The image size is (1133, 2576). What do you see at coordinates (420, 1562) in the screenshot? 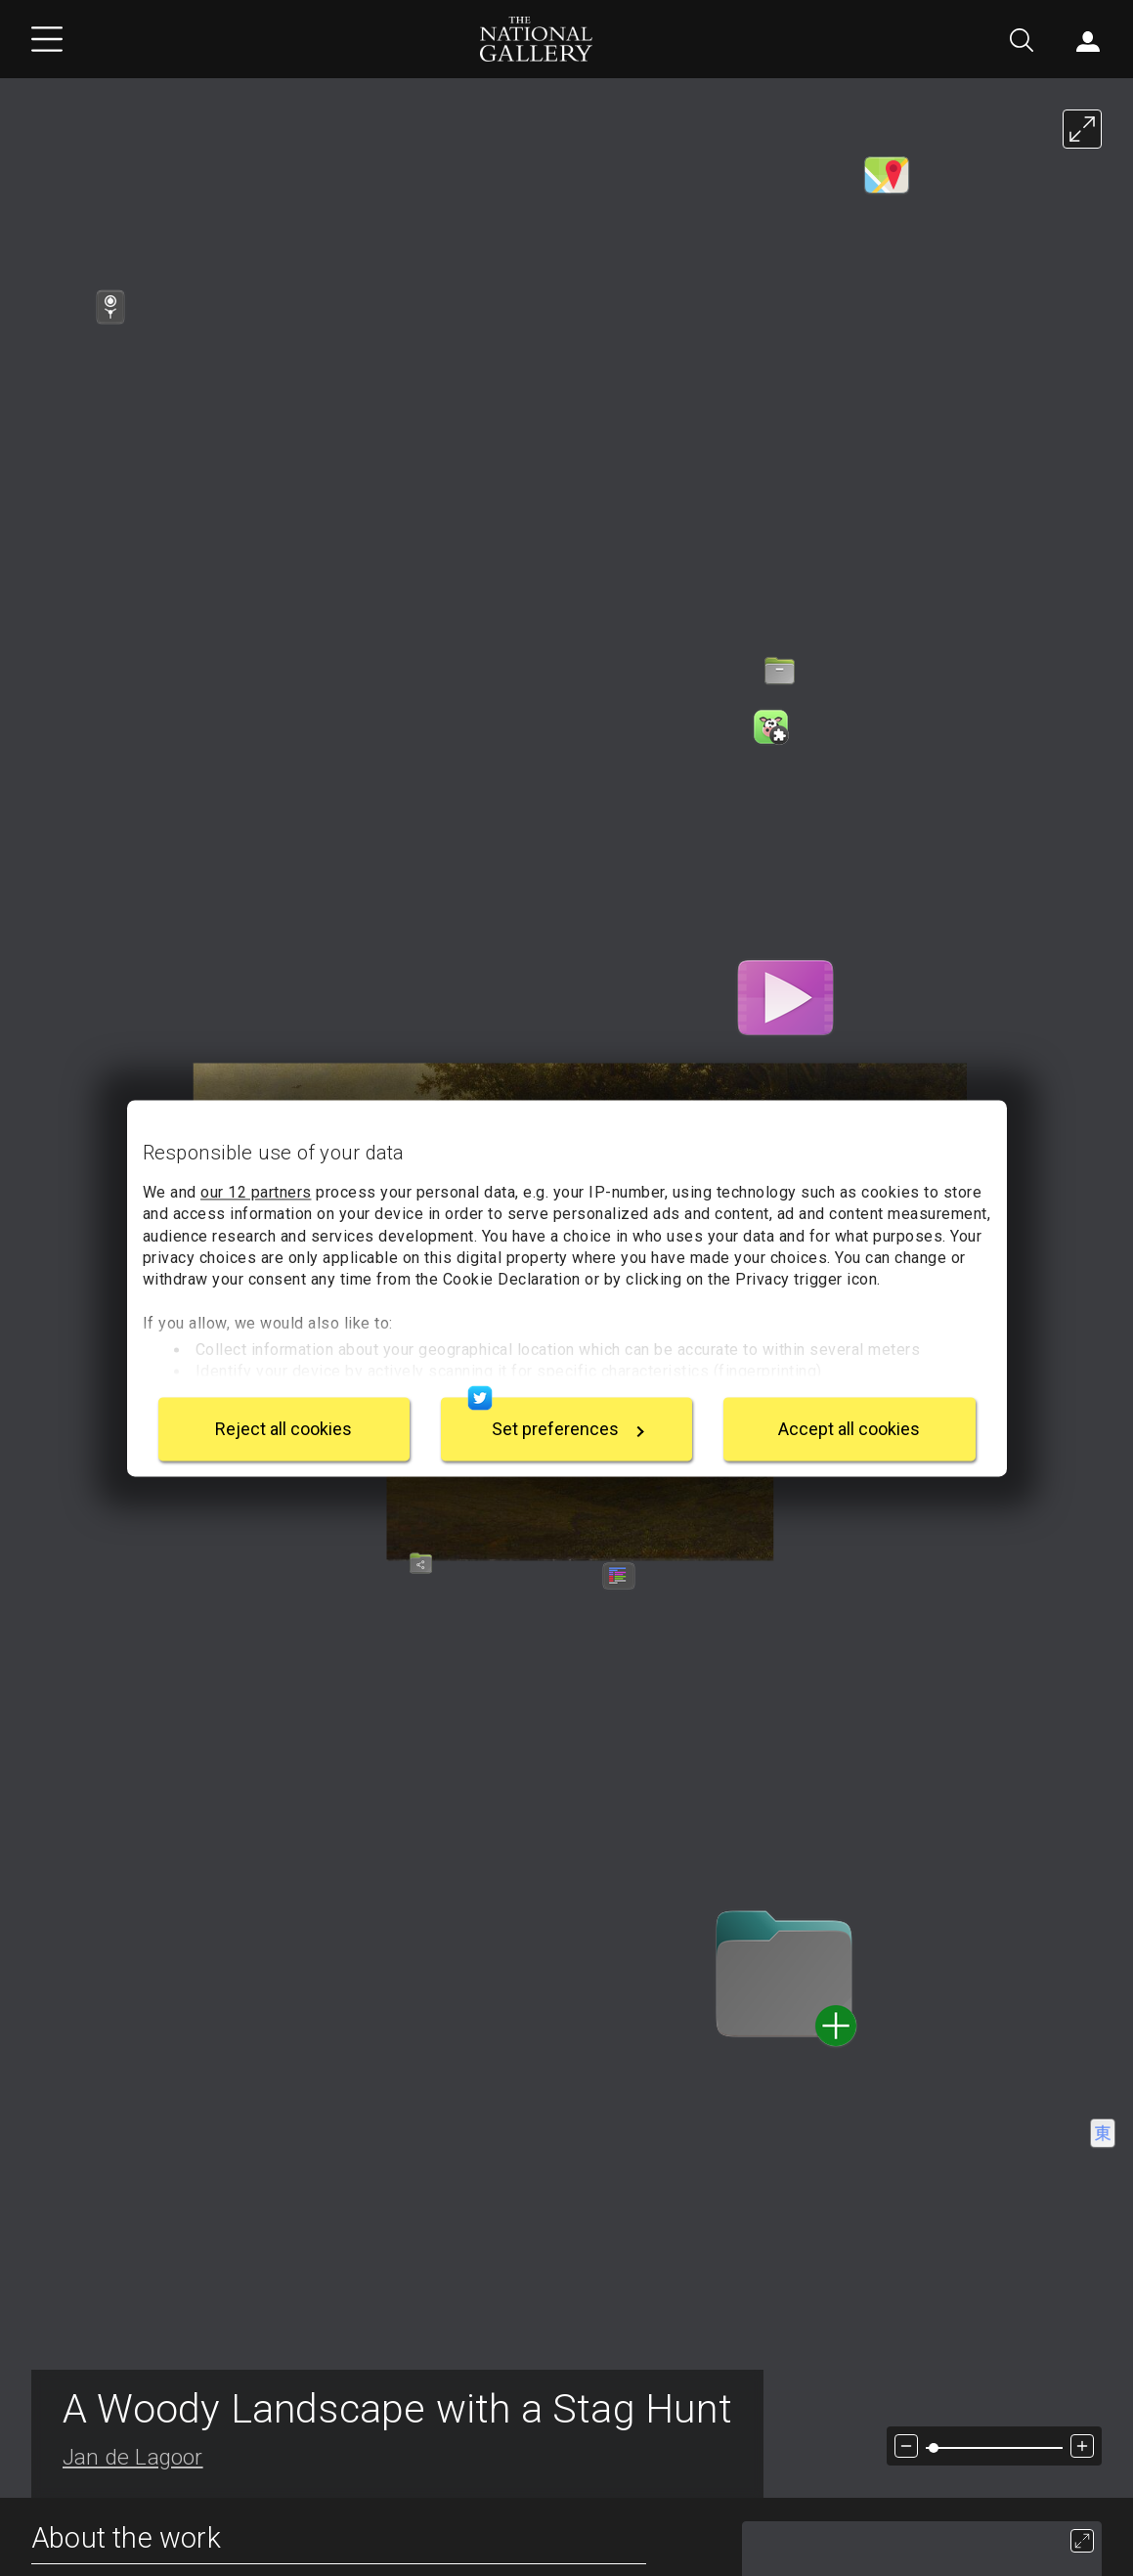
I see `access your public shared folder` at bounding box center [420, 1562].